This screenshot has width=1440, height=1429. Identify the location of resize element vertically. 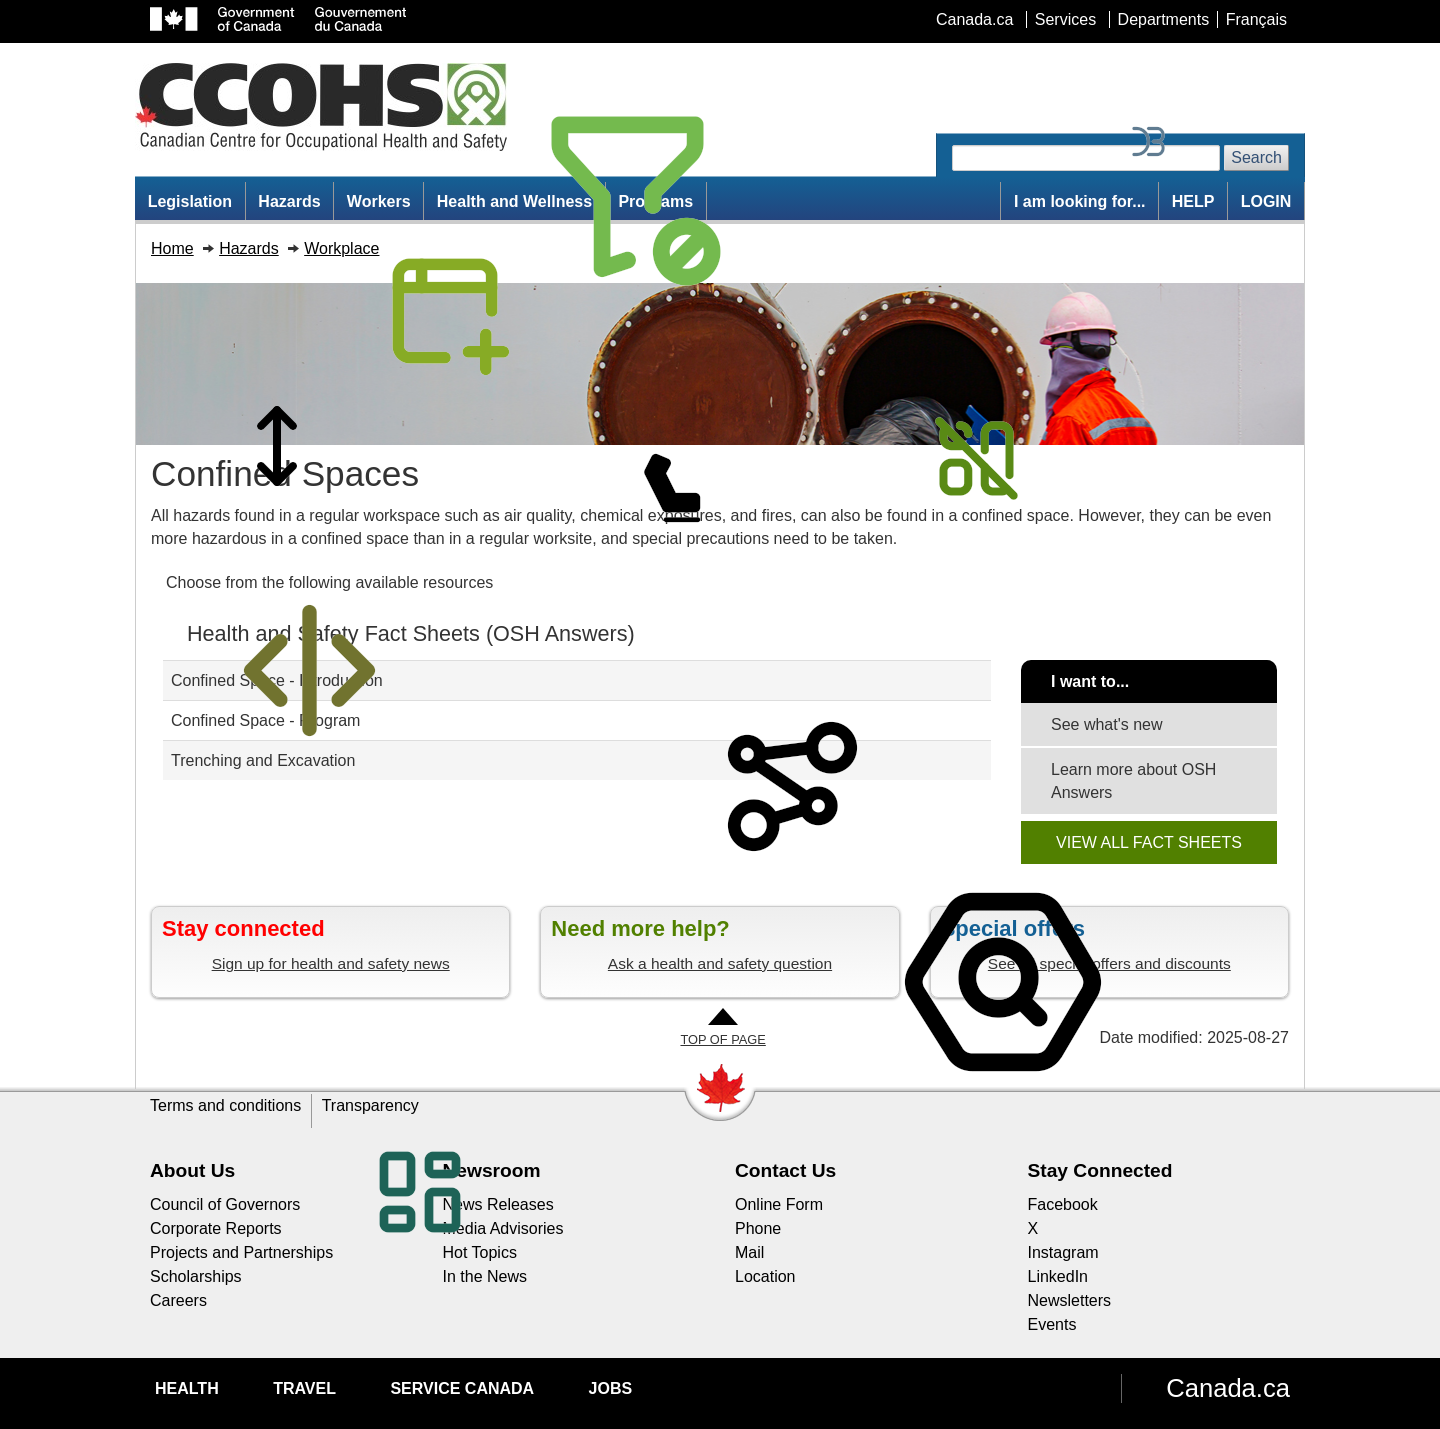
(277, 446).